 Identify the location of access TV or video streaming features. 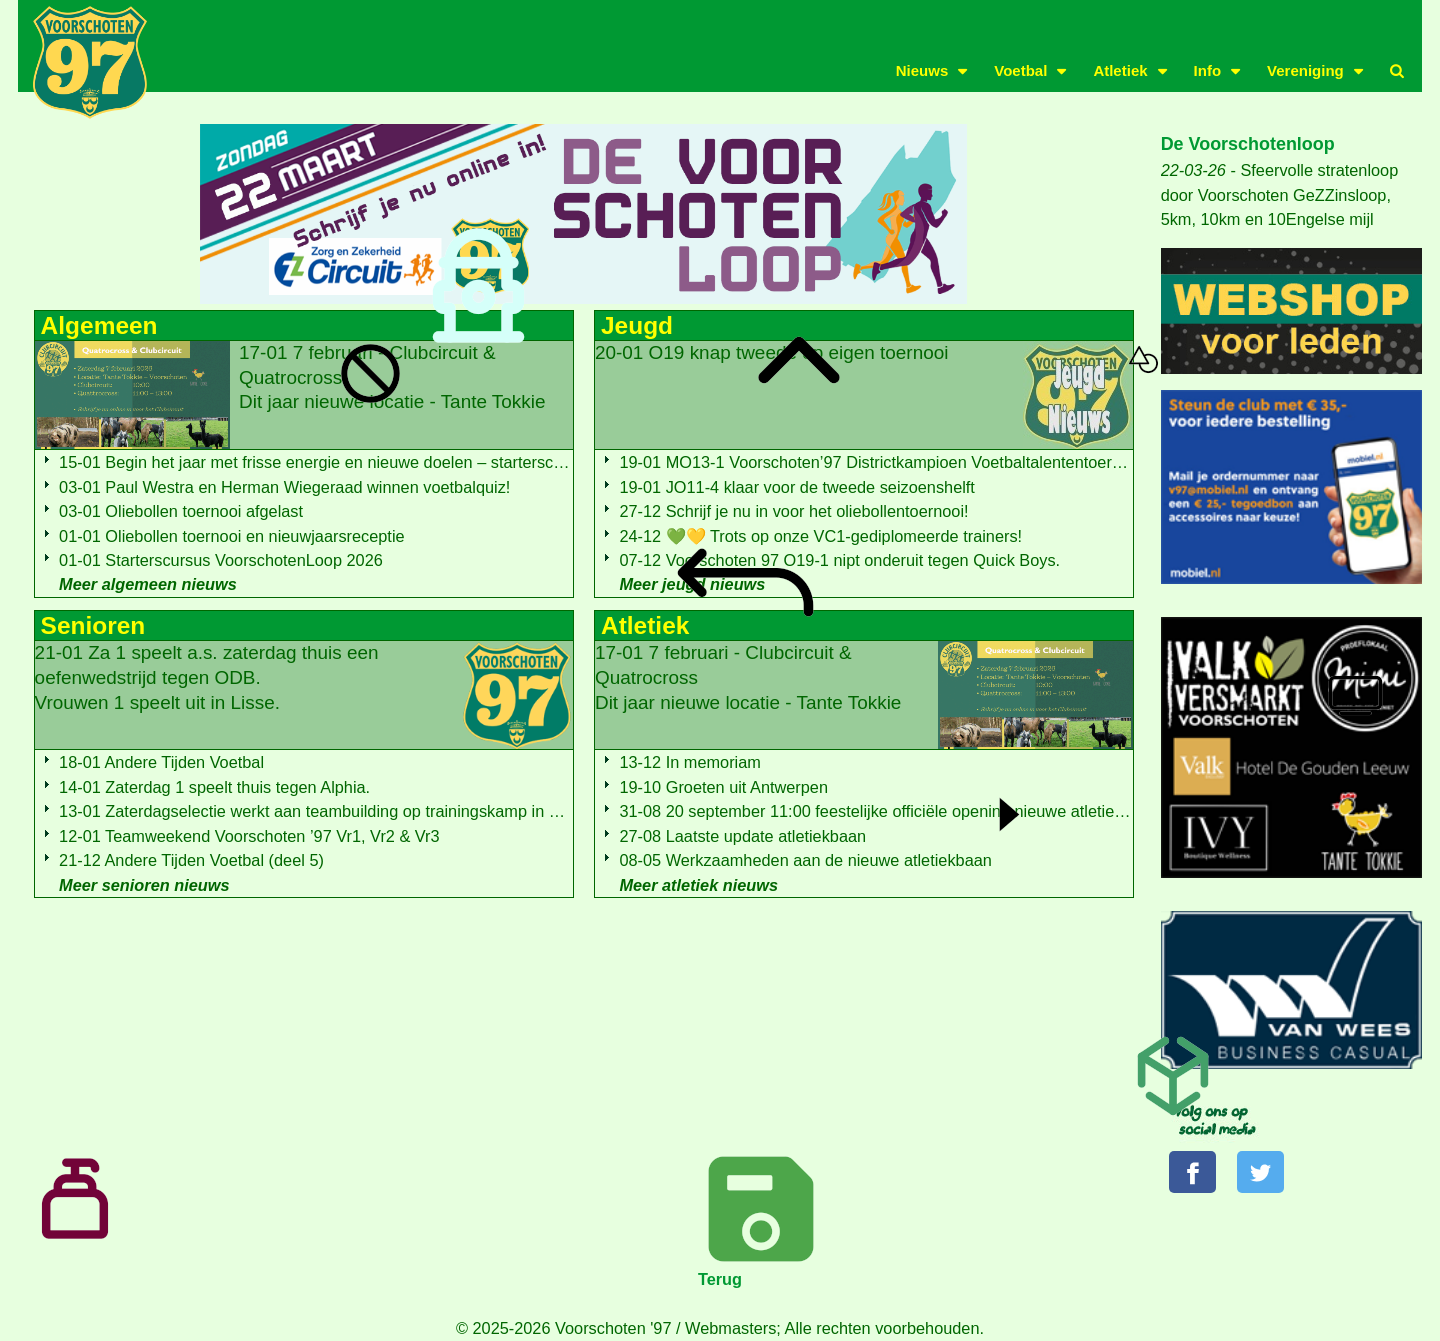
(1355, 695).